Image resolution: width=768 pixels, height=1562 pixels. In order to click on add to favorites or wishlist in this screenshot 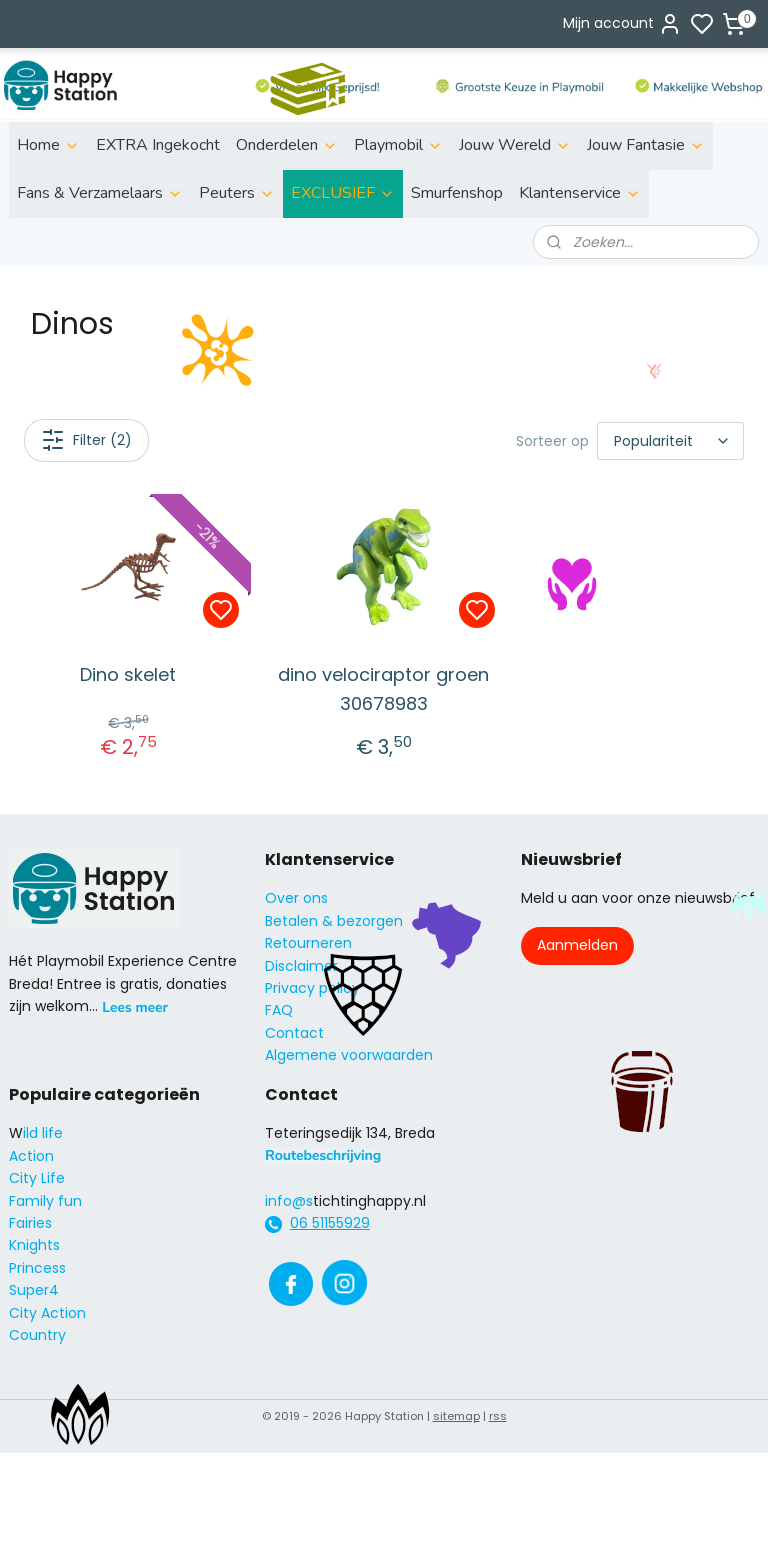, I will do `click(572, 584)`.